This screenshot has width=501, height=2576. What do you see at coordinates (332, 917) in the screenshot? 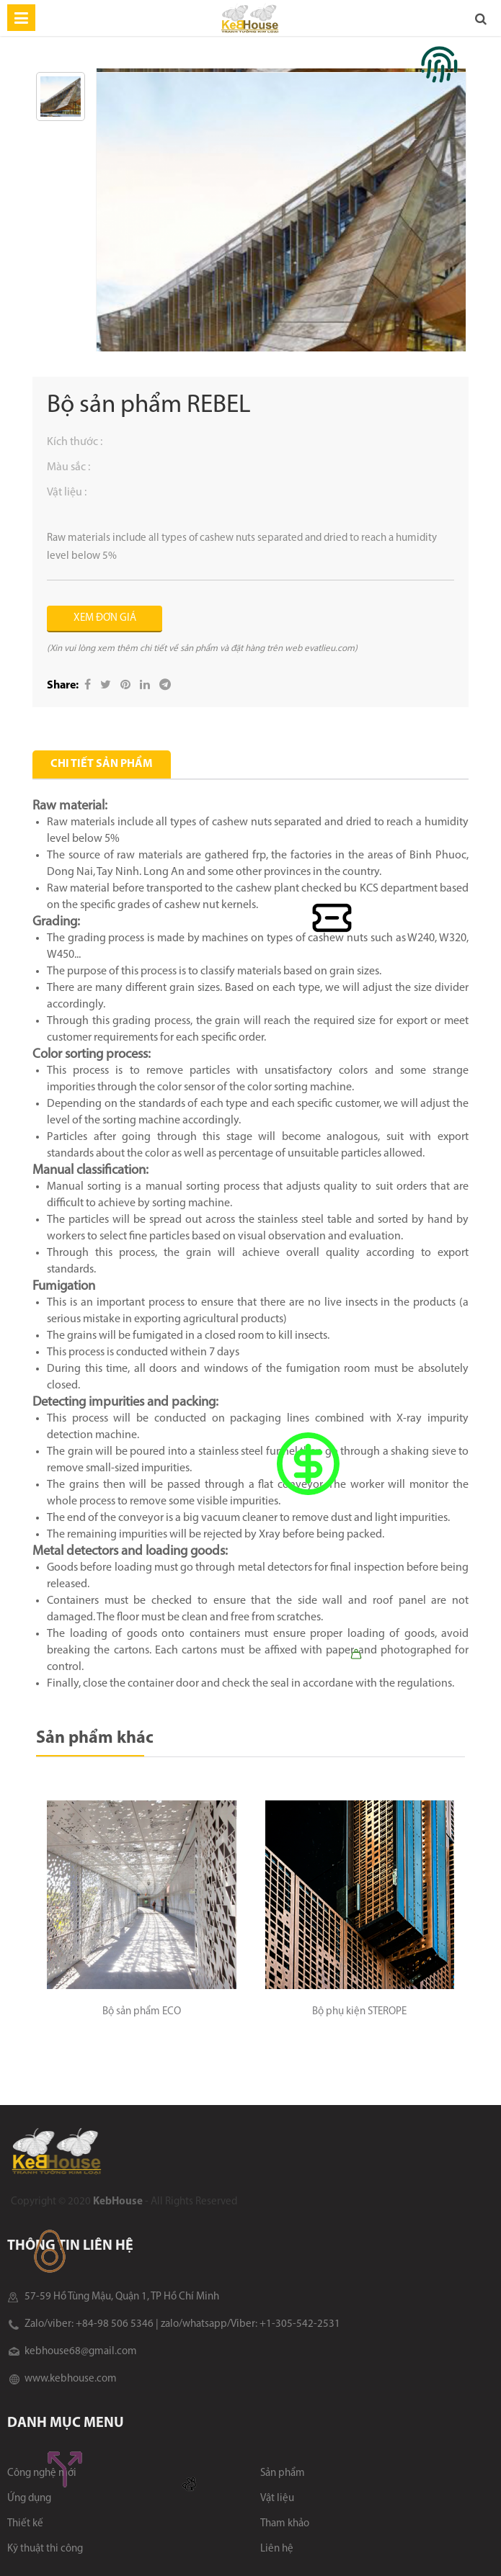
I see `remove a ticket from your collection` at bounding box center [332, 917].